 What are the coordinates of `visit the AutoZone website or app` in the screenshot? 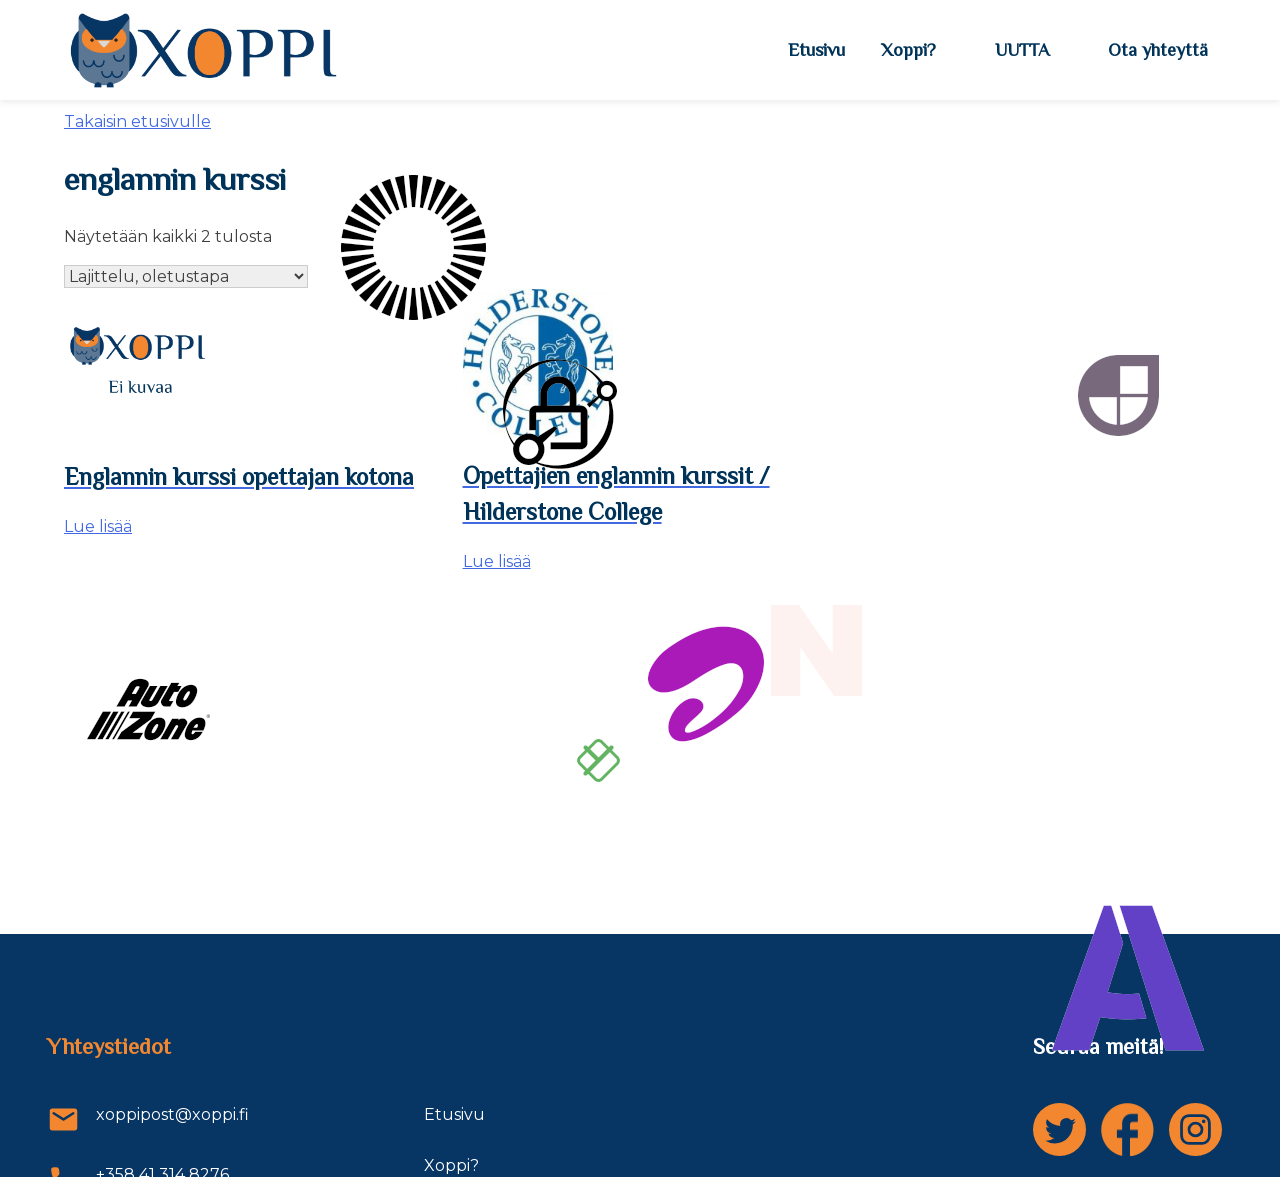 It's located at (148, 709).